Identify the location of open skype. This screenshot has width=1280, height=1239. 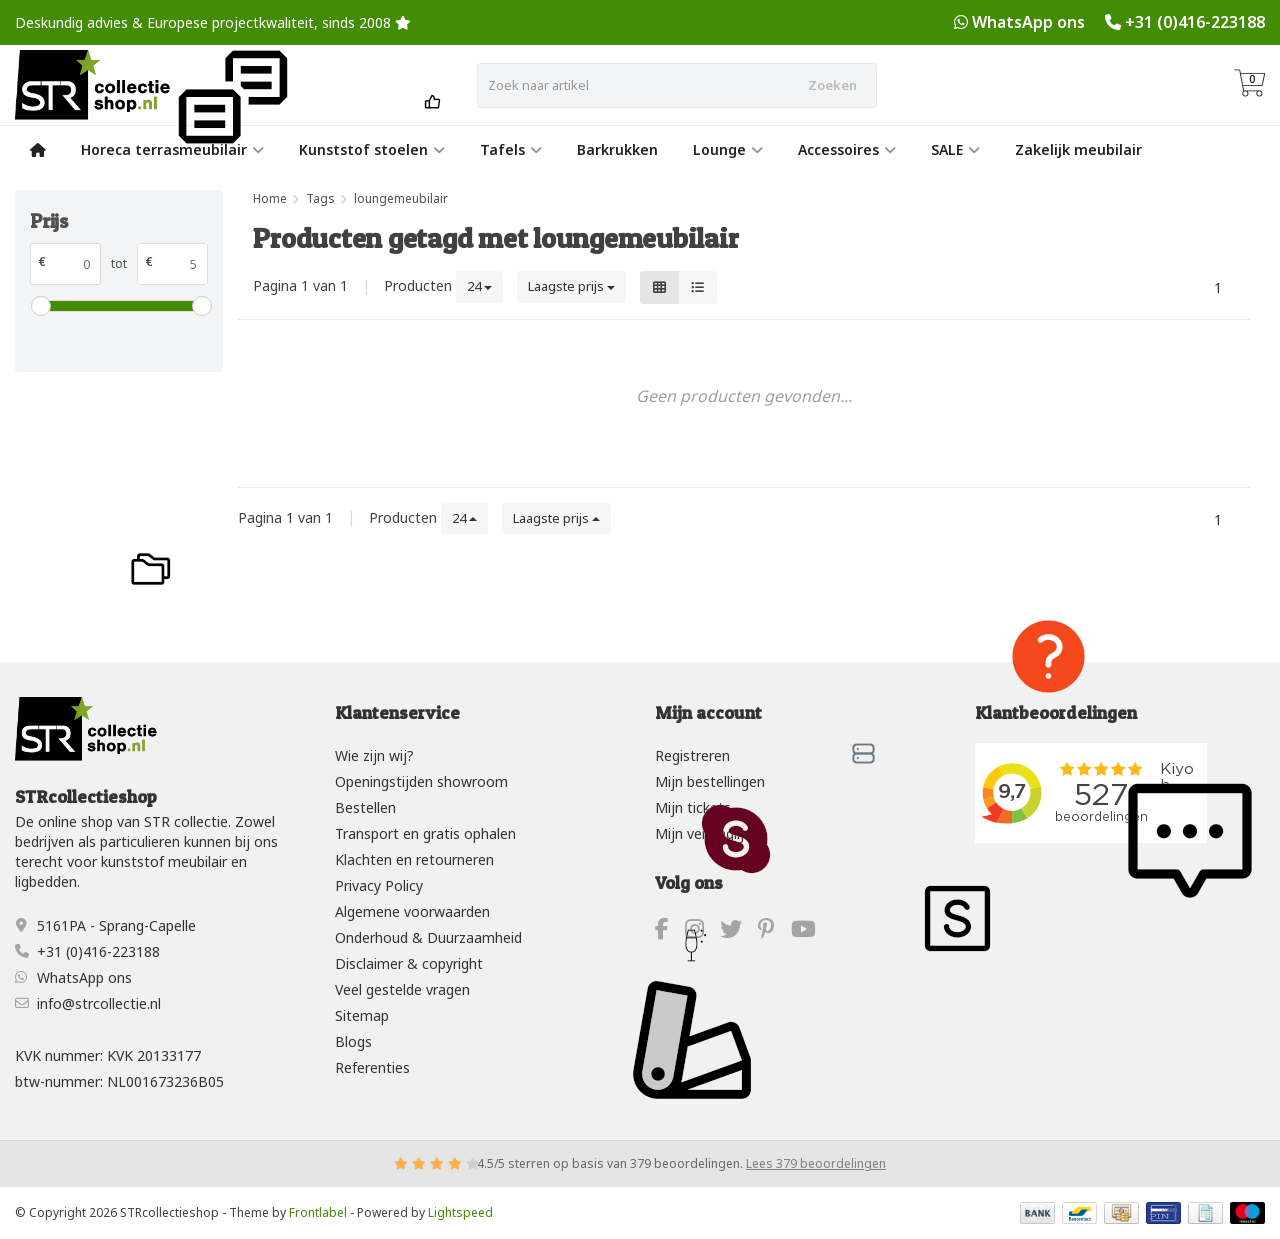
(736, 839).